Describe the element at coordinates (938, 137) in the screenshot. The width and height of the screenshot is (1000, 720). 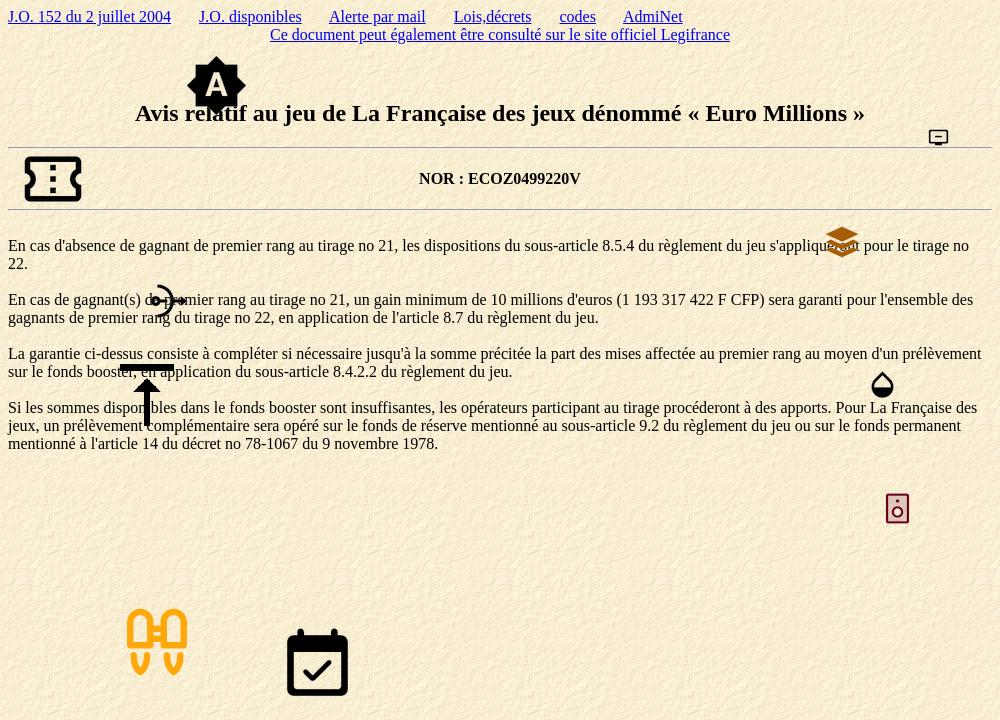
I see `remove video from watch queue` at that location.